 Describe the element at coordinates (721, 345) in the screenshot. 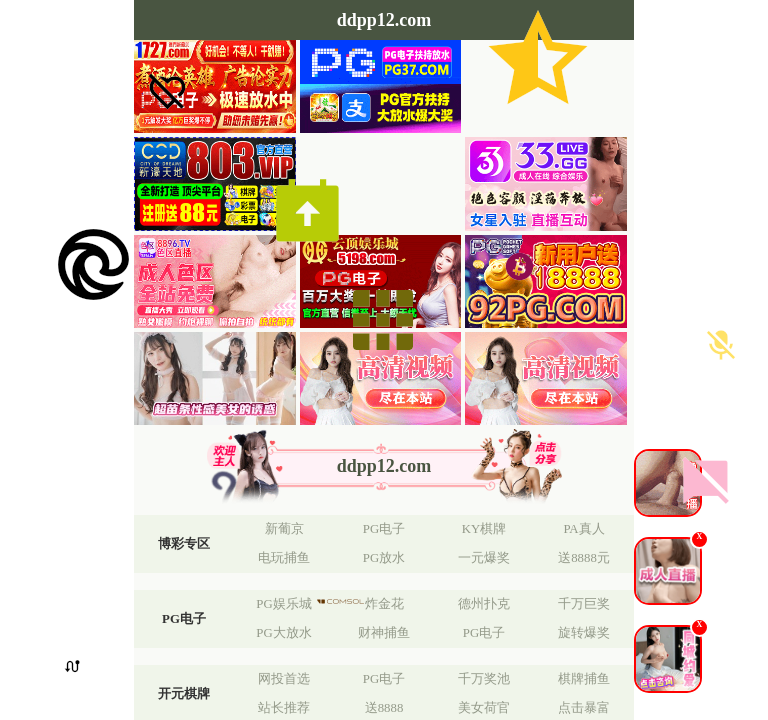

I see `microphone is muted` at that location.